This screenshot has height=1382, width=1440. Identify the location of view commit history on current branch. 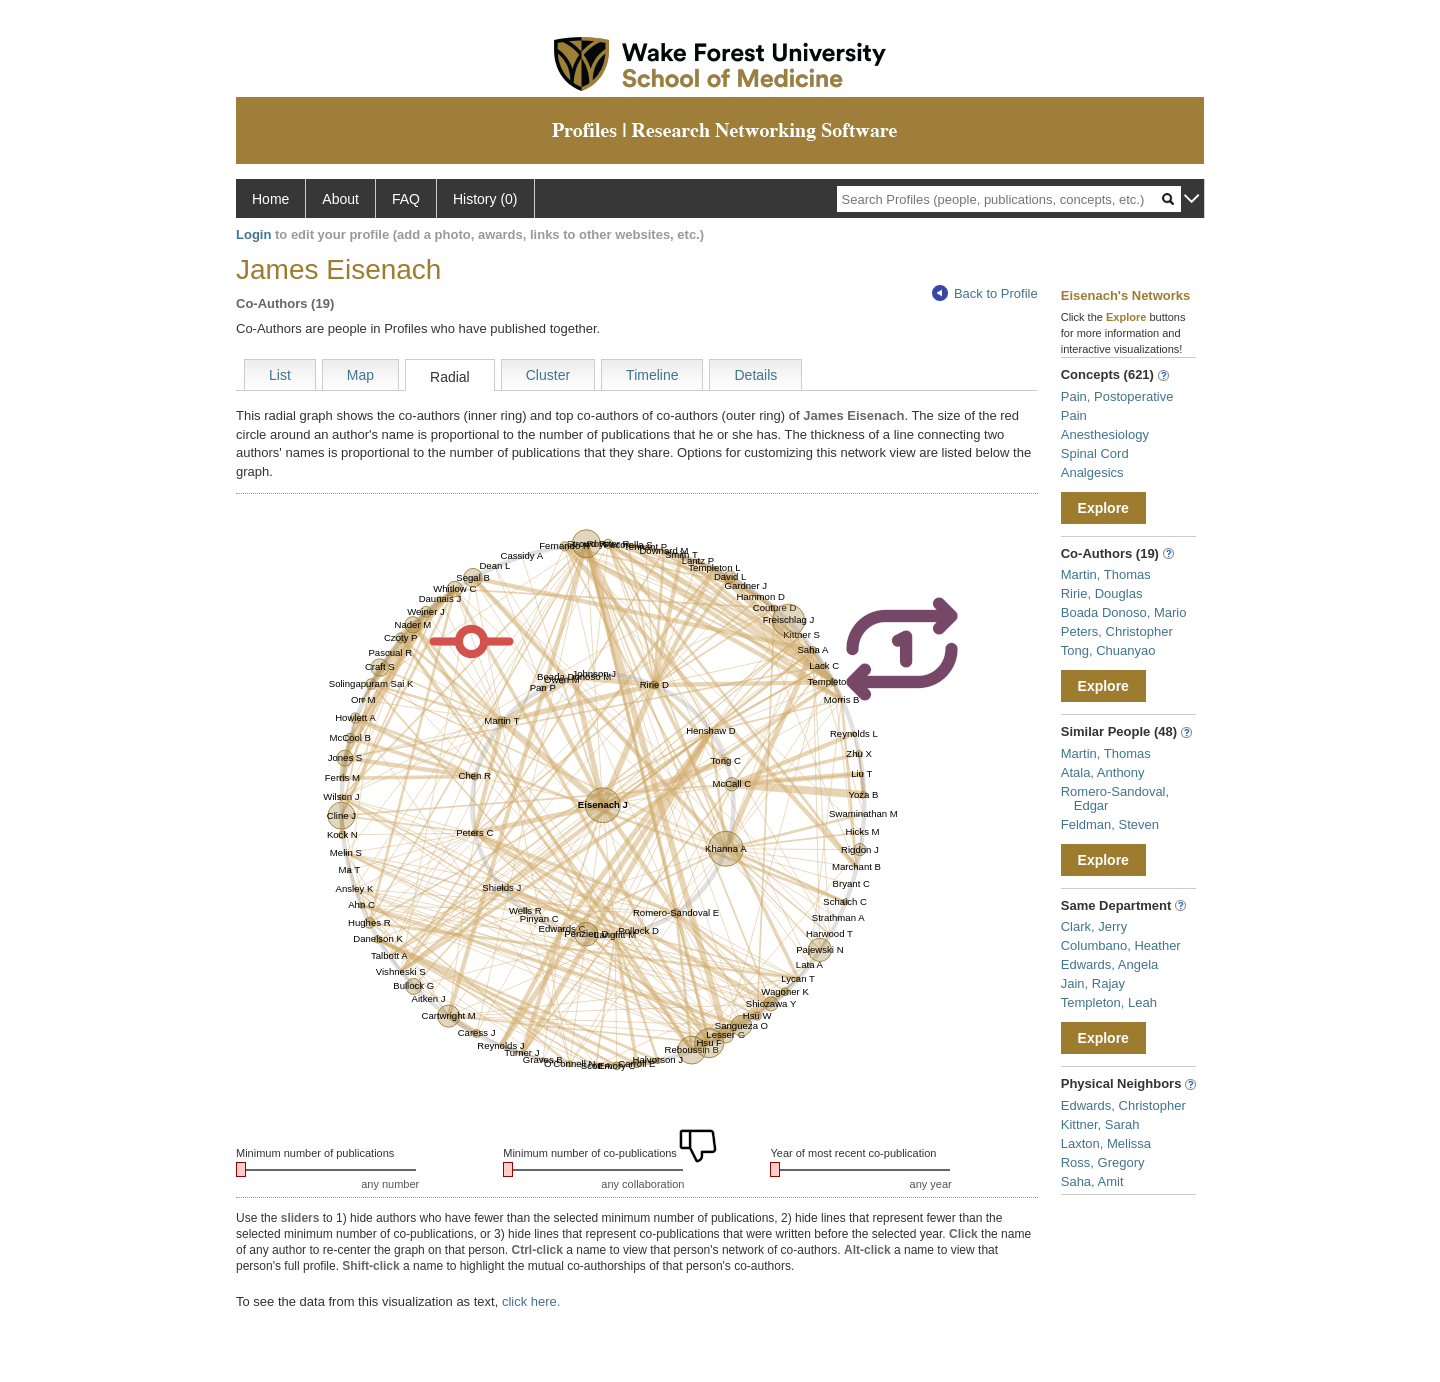
(471, 641).